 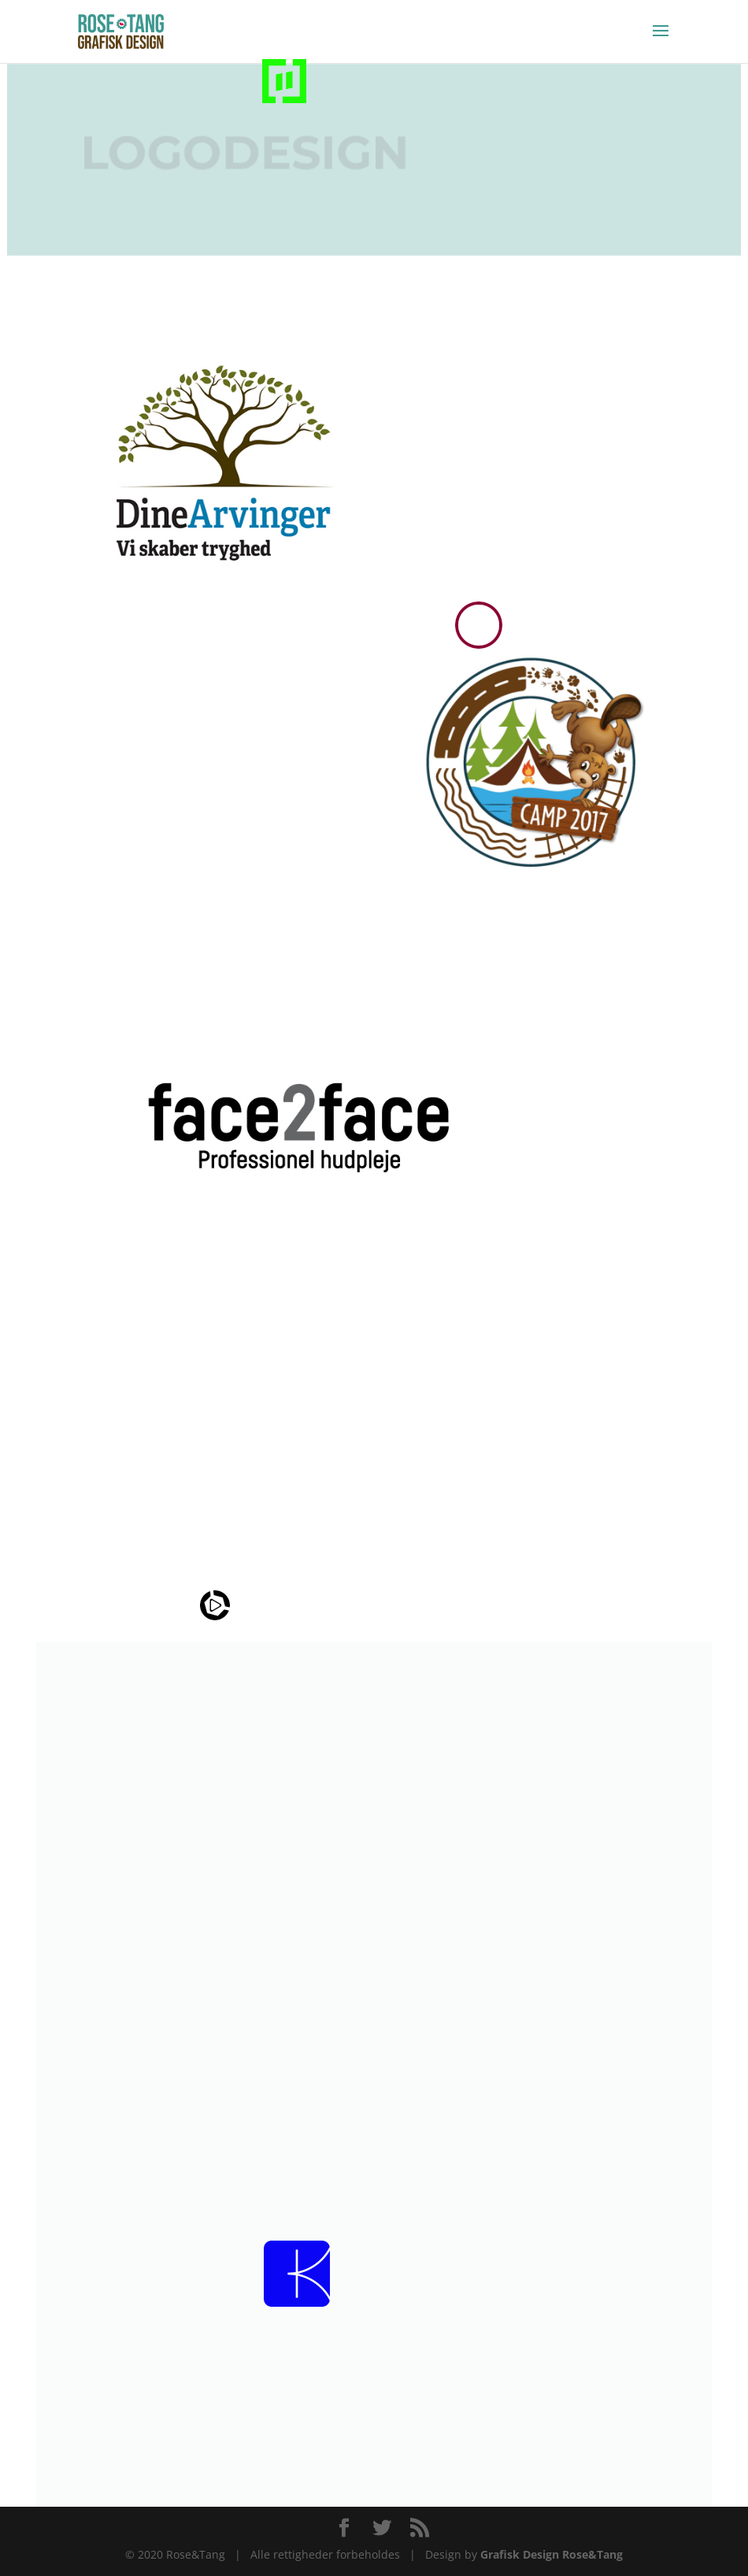 I want to click on kaniko container build tool logo, so click(x=297, y=2274).